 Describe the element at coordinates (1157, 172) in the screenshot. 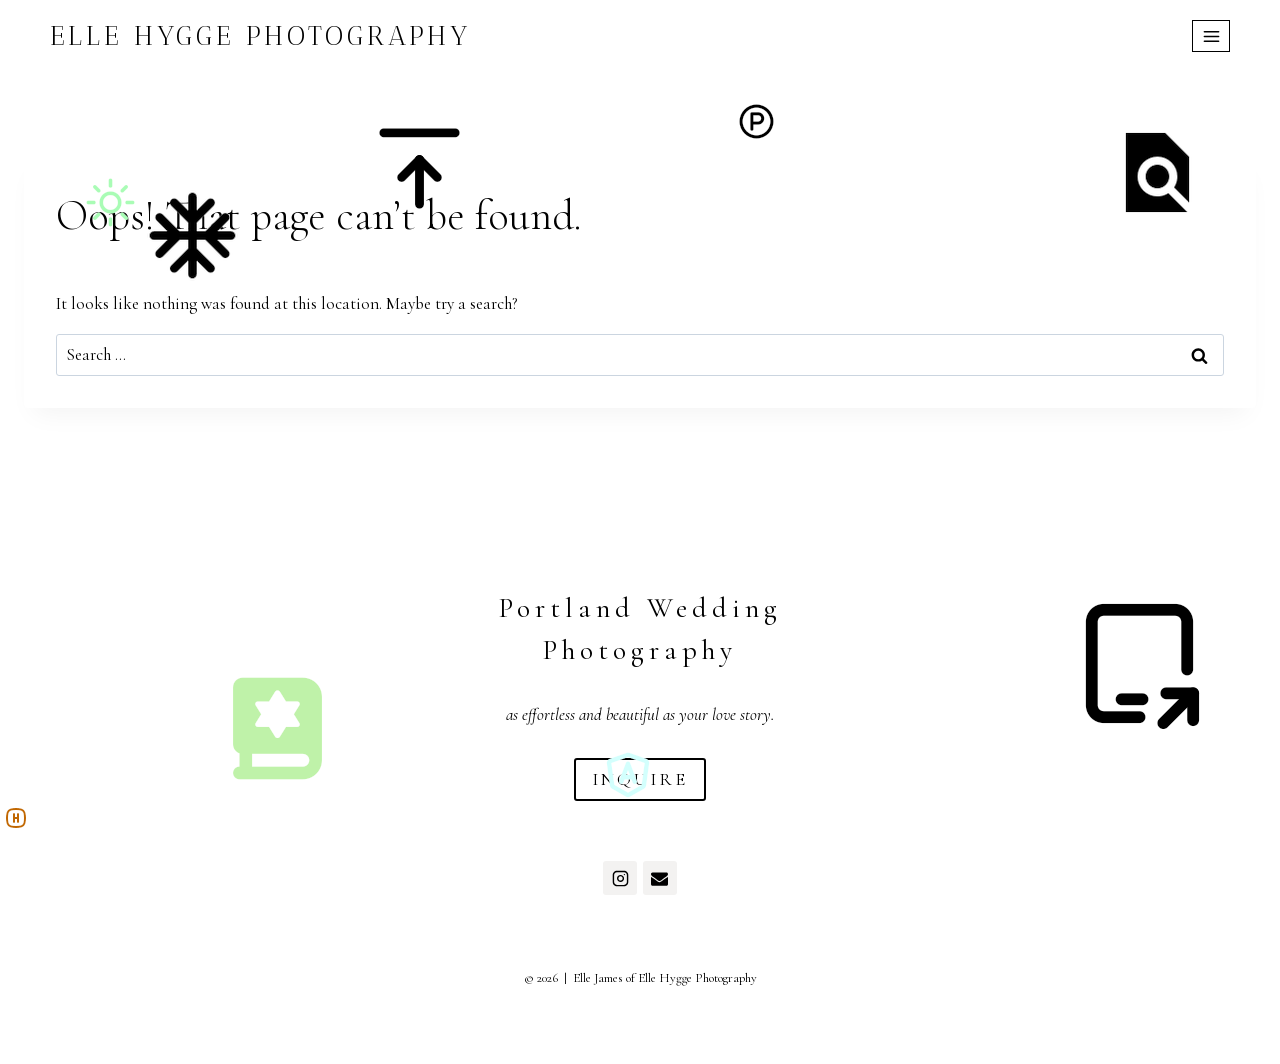

I see `search within the current document` at that location.